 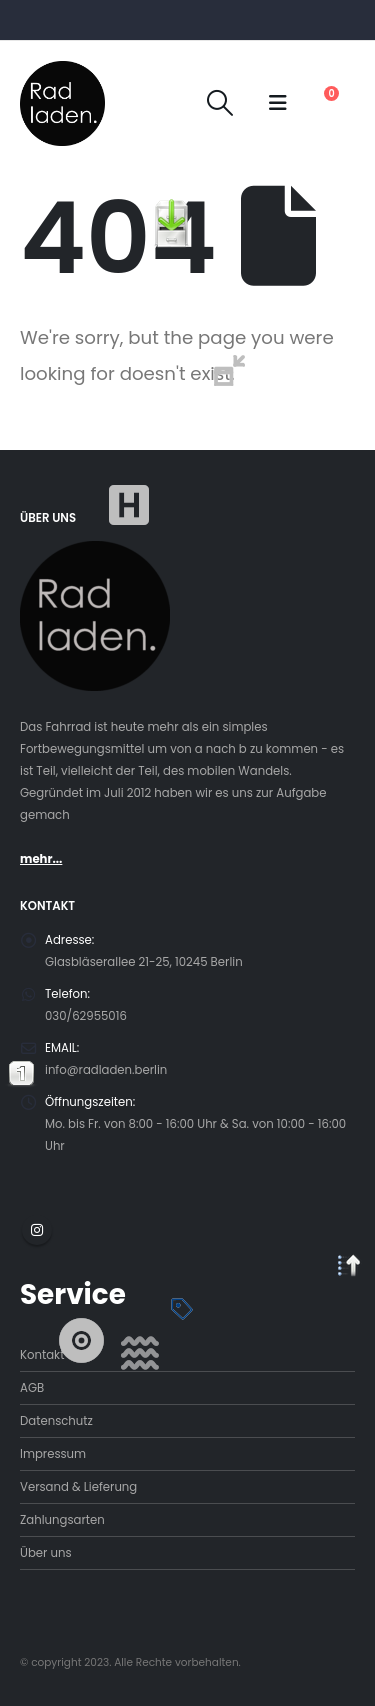 What do you see at coordinates (21, 1072) in the screenshot?
I see `reset zoom to 100% or original size` at bounding box center [21, 1072].